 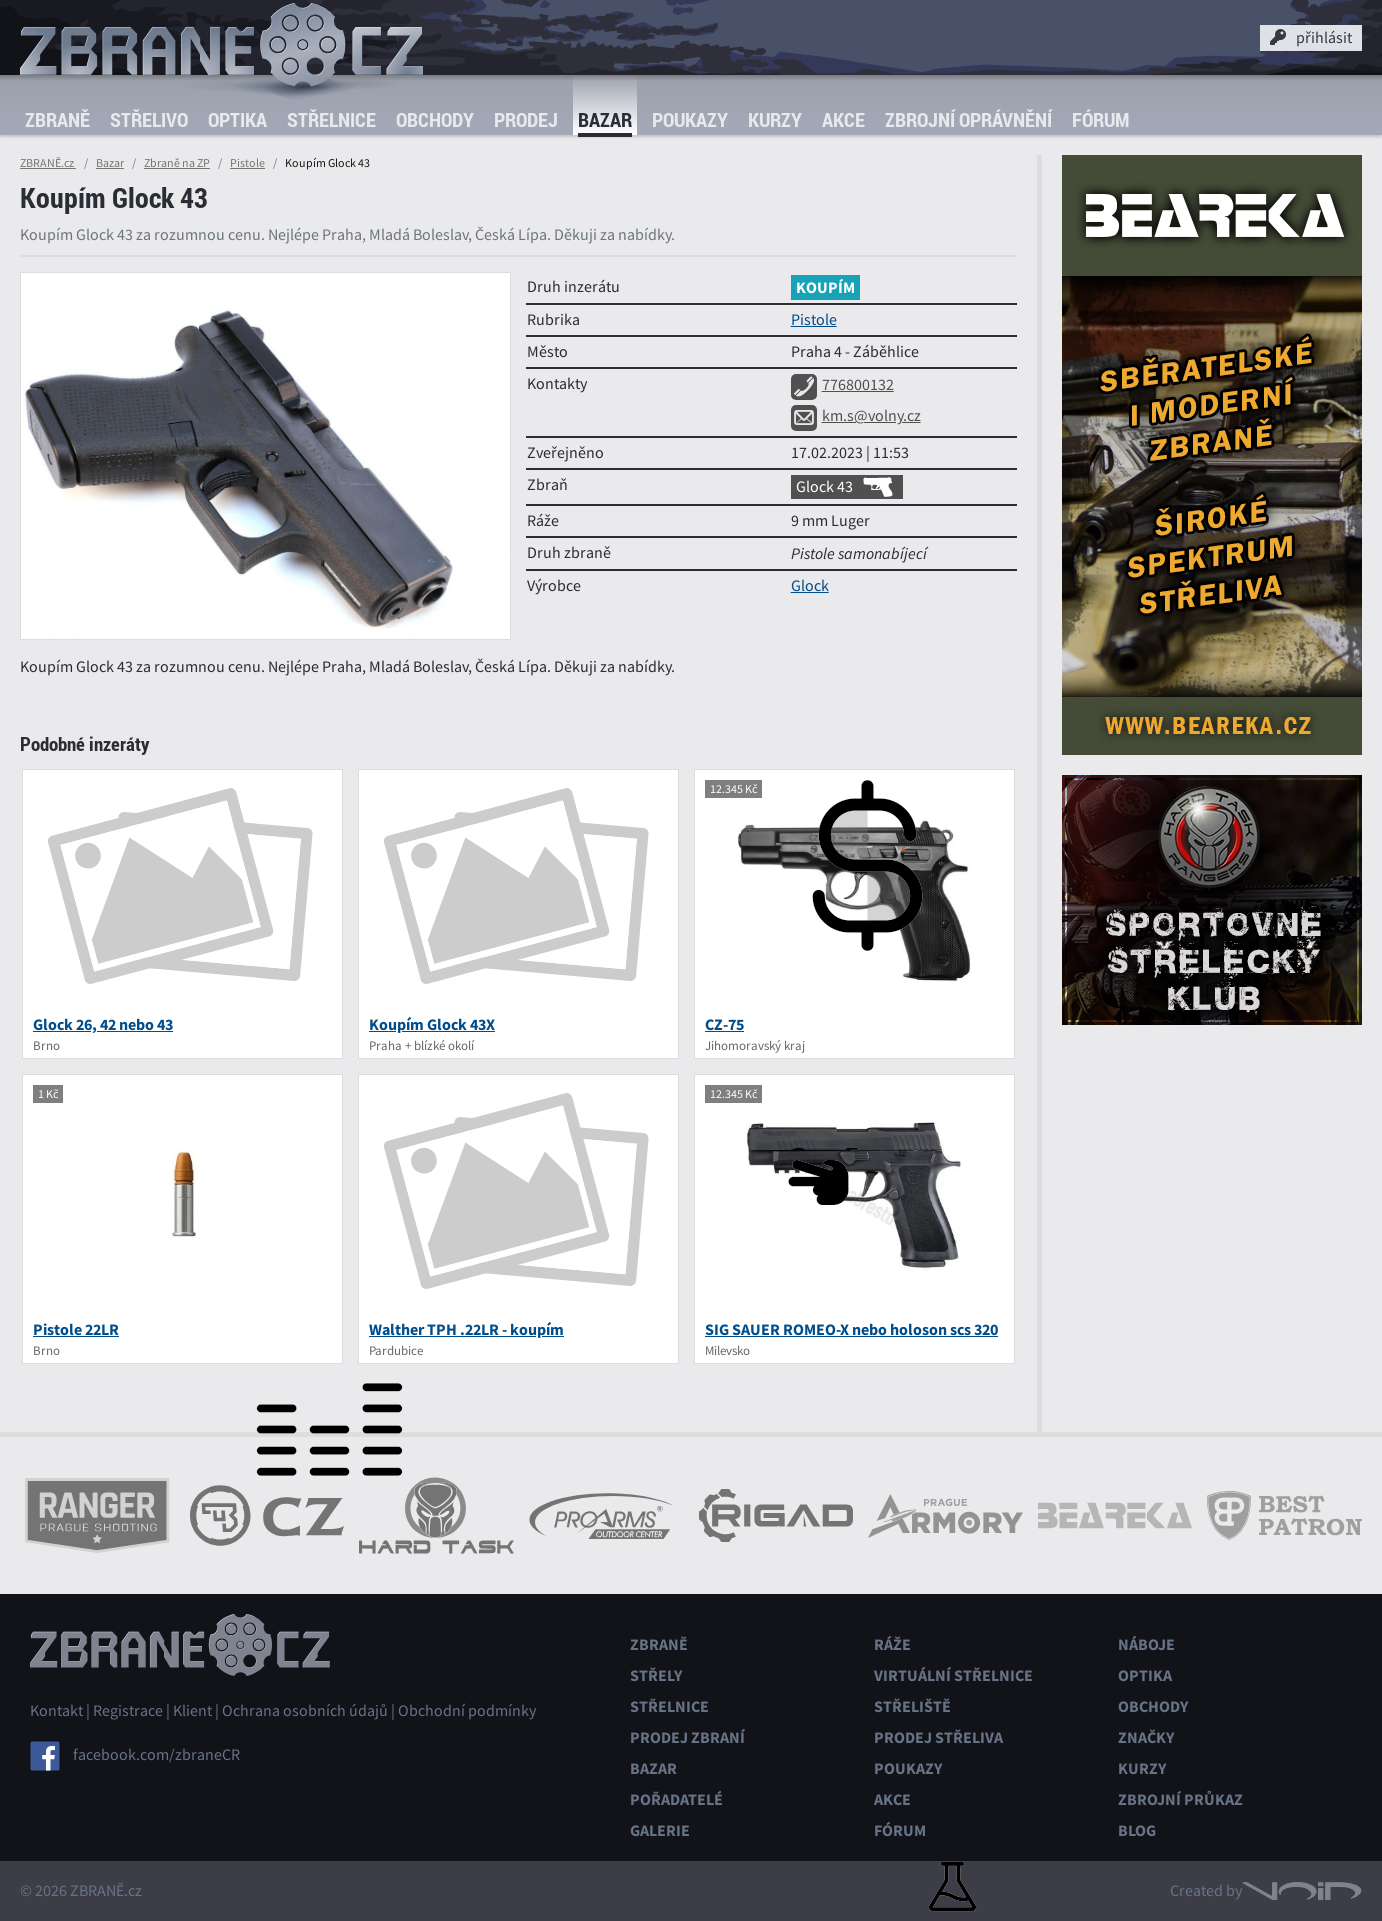 What do you see at coordinates (818, 1182) in the screenshot?
I see `select scissors in rock-paper-scissors game` at bounding box center [818, 1182].